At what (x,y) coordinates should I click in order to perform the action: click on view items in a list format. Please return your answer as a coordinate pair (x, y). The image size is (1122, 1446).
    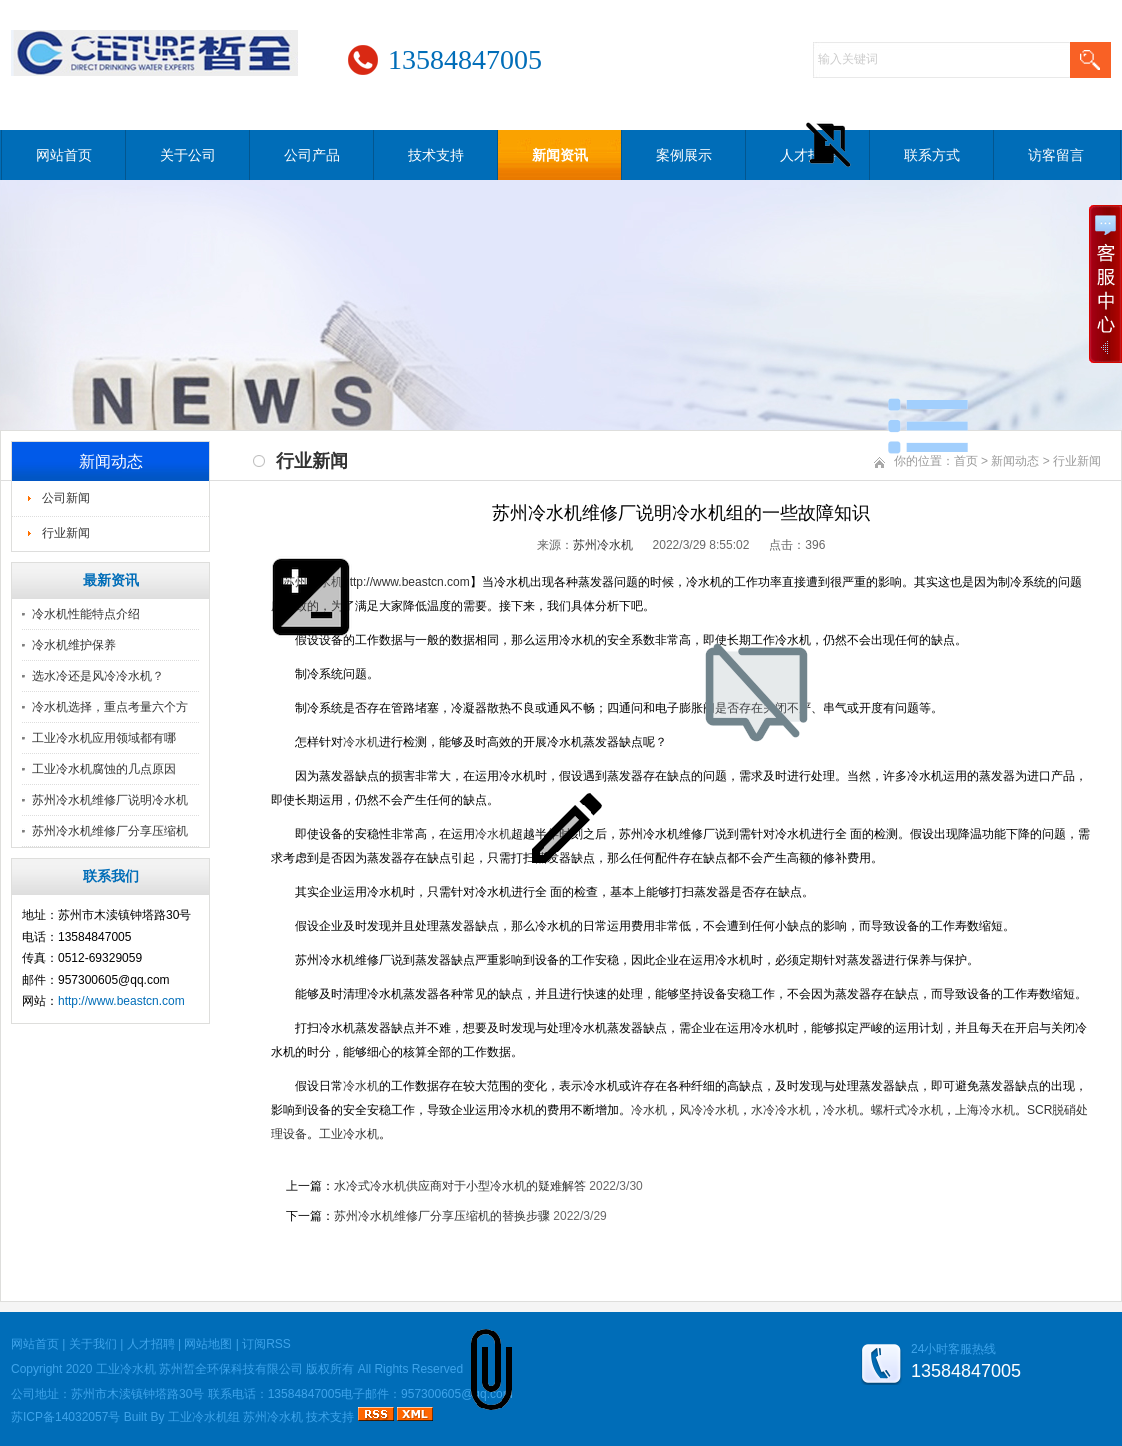
    Looking at the image, I should click on (928, 426).